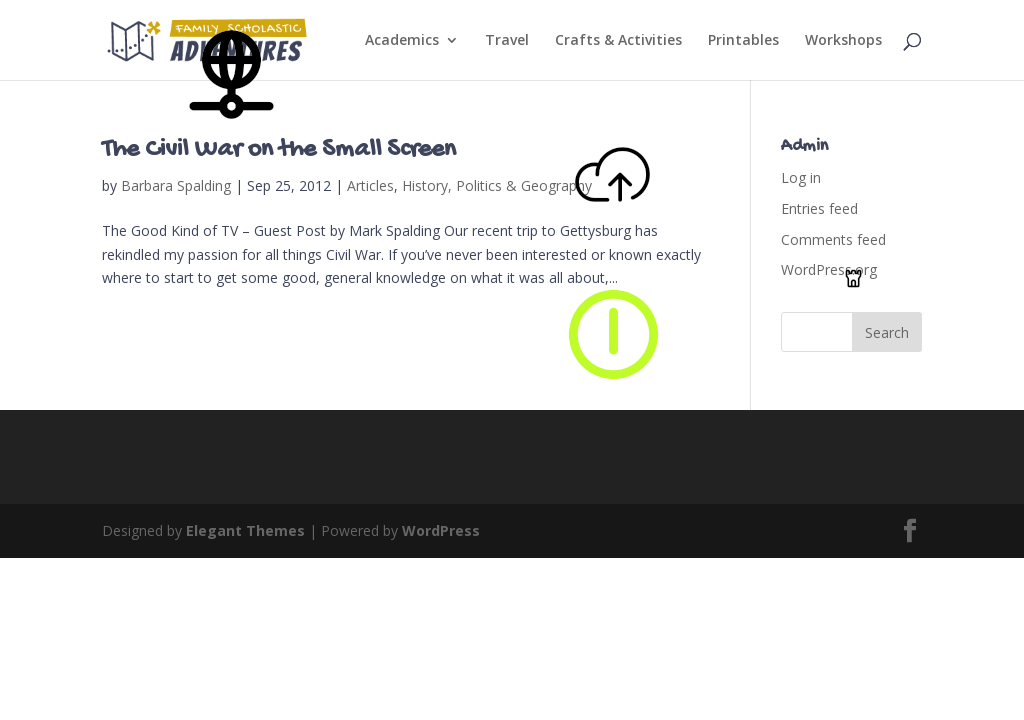 The image size is (1024, 720). I want to click on access castle or fortress-themed game, so click(853, 278).